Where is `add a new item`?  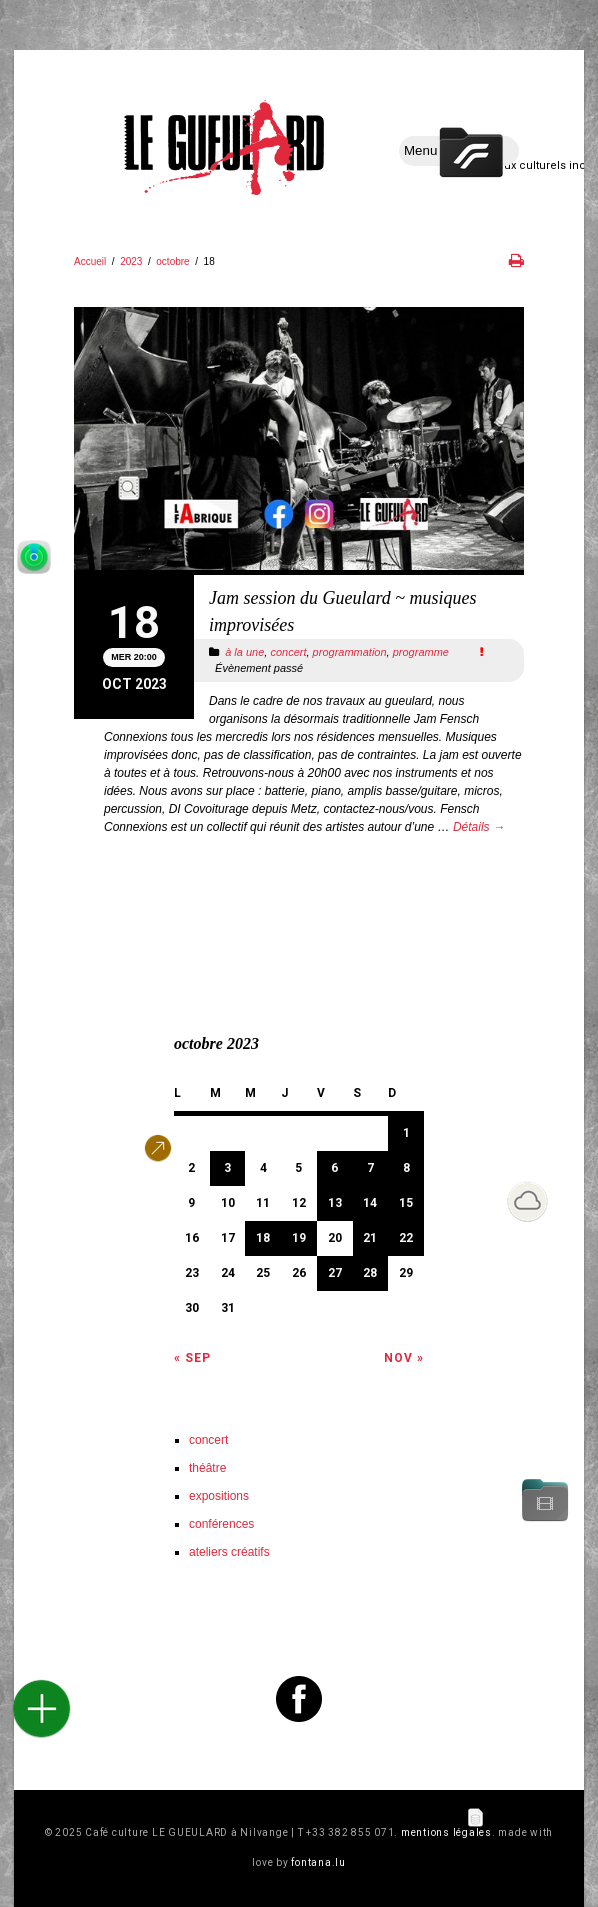 add a new item is located at coordinates (41, 1708).